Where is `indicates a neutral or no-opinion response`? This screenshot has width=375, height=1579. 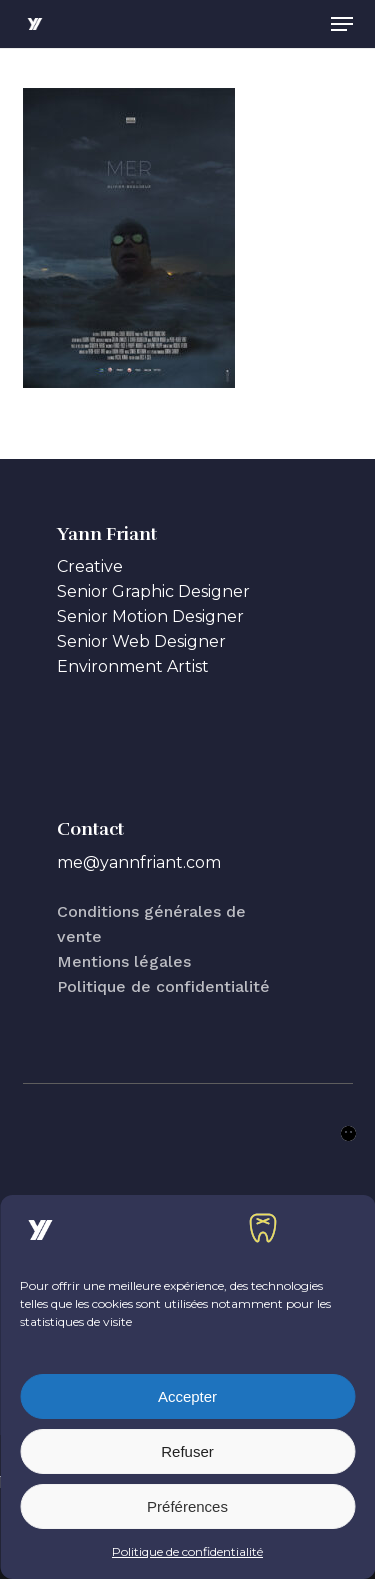 indicates a neutral or no-opinion response is located at coordinates (348, 1133).